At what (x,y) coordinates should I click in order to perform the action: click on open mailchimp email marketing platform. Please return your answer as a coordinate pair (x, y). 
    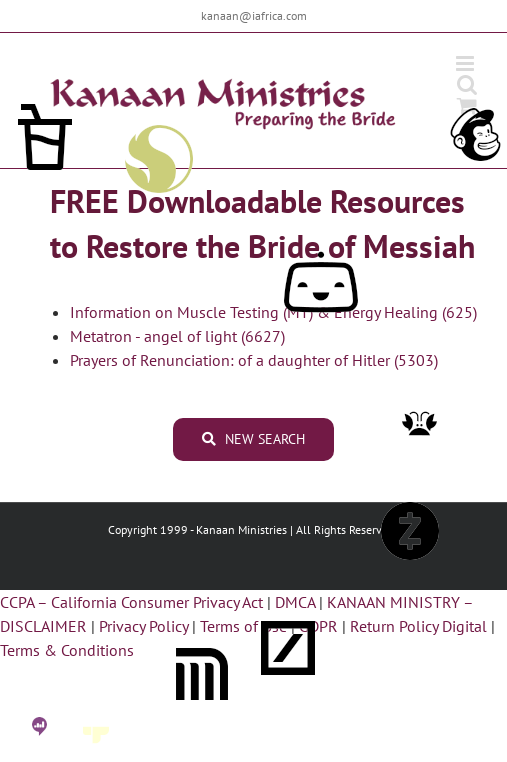
    Looking at the image, I should click on (475, 134).